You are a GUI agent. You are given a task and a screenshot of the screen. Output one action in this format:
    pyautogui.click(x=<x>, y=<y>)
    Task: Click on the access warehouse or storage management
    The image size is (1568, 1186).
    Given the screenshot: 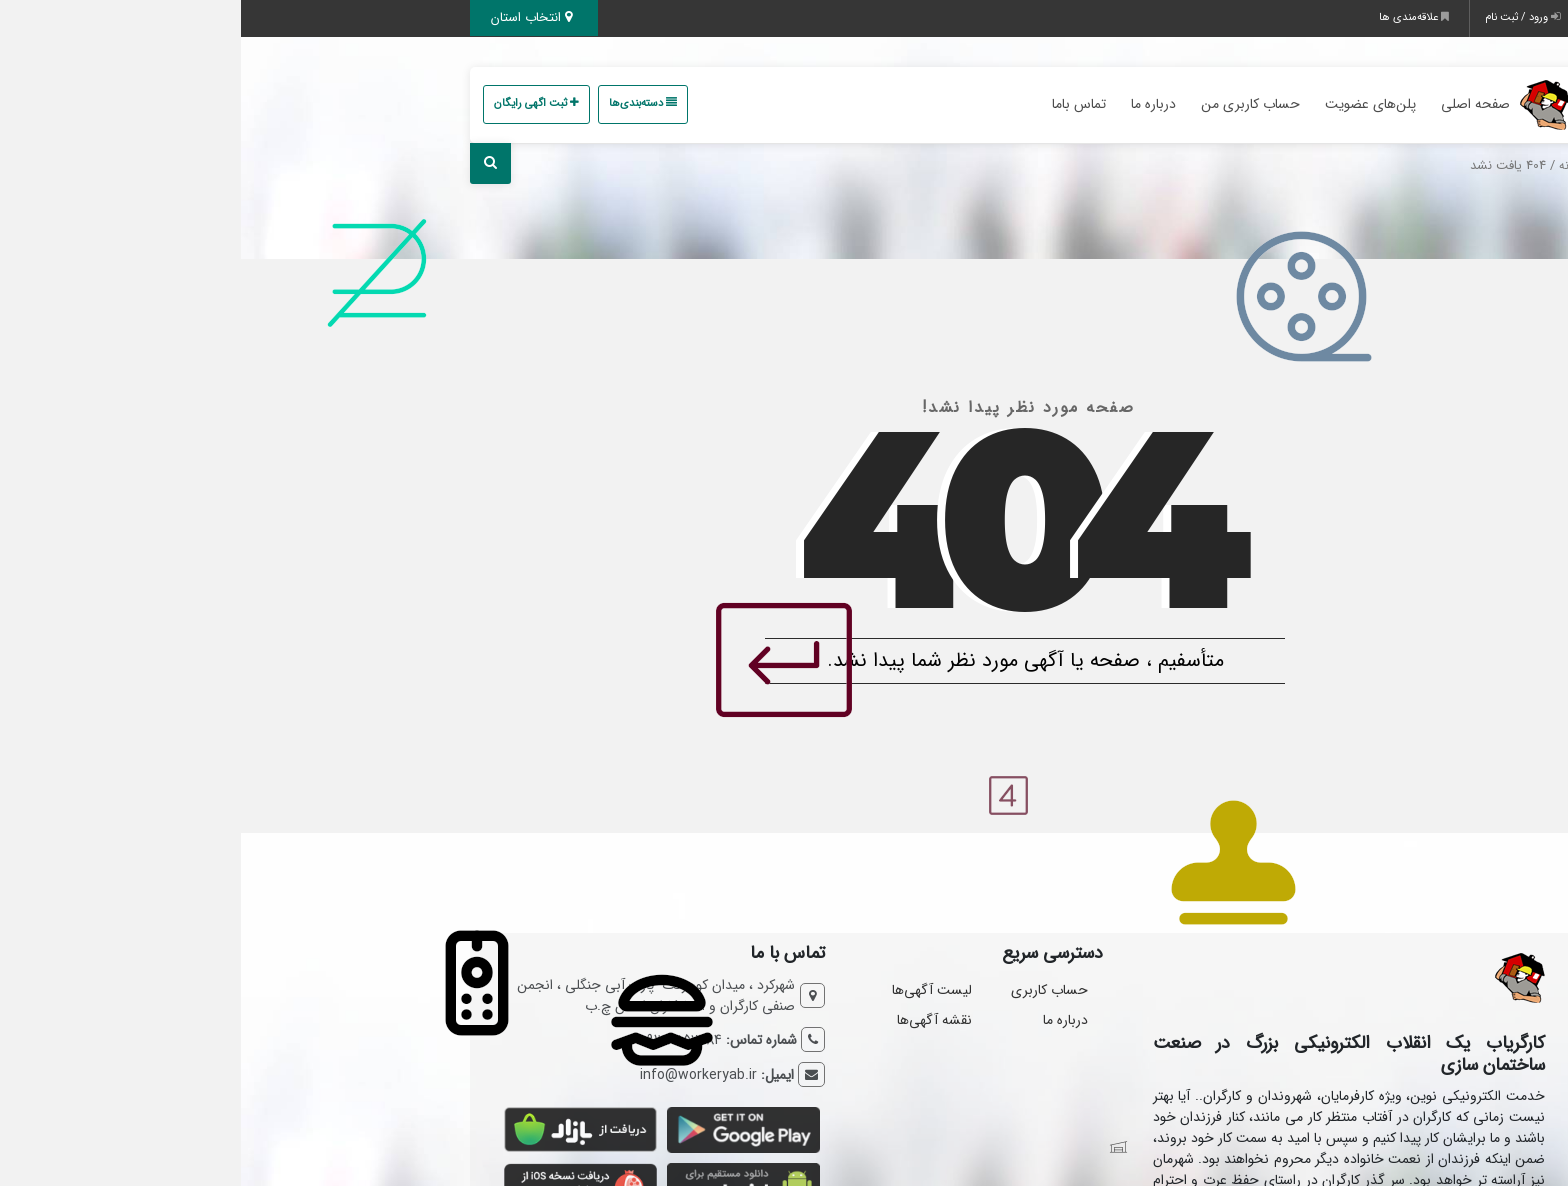 What is the action you would take?
    pyautogui.click(x=1118, y=1147)
    